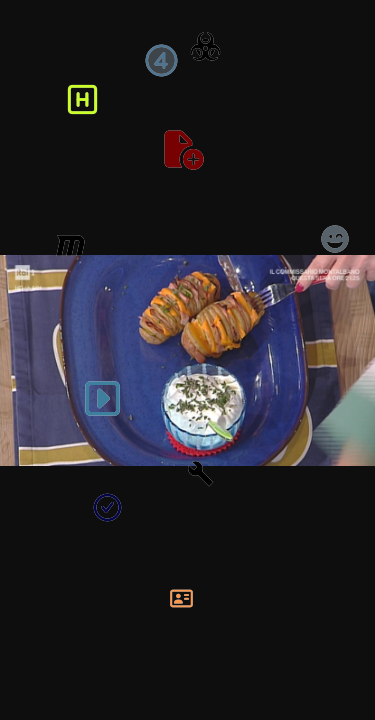 The width and height of the screenshot is (375, 720). I want to click on maxcdn logo - content delivery network service, so click(70, 245).